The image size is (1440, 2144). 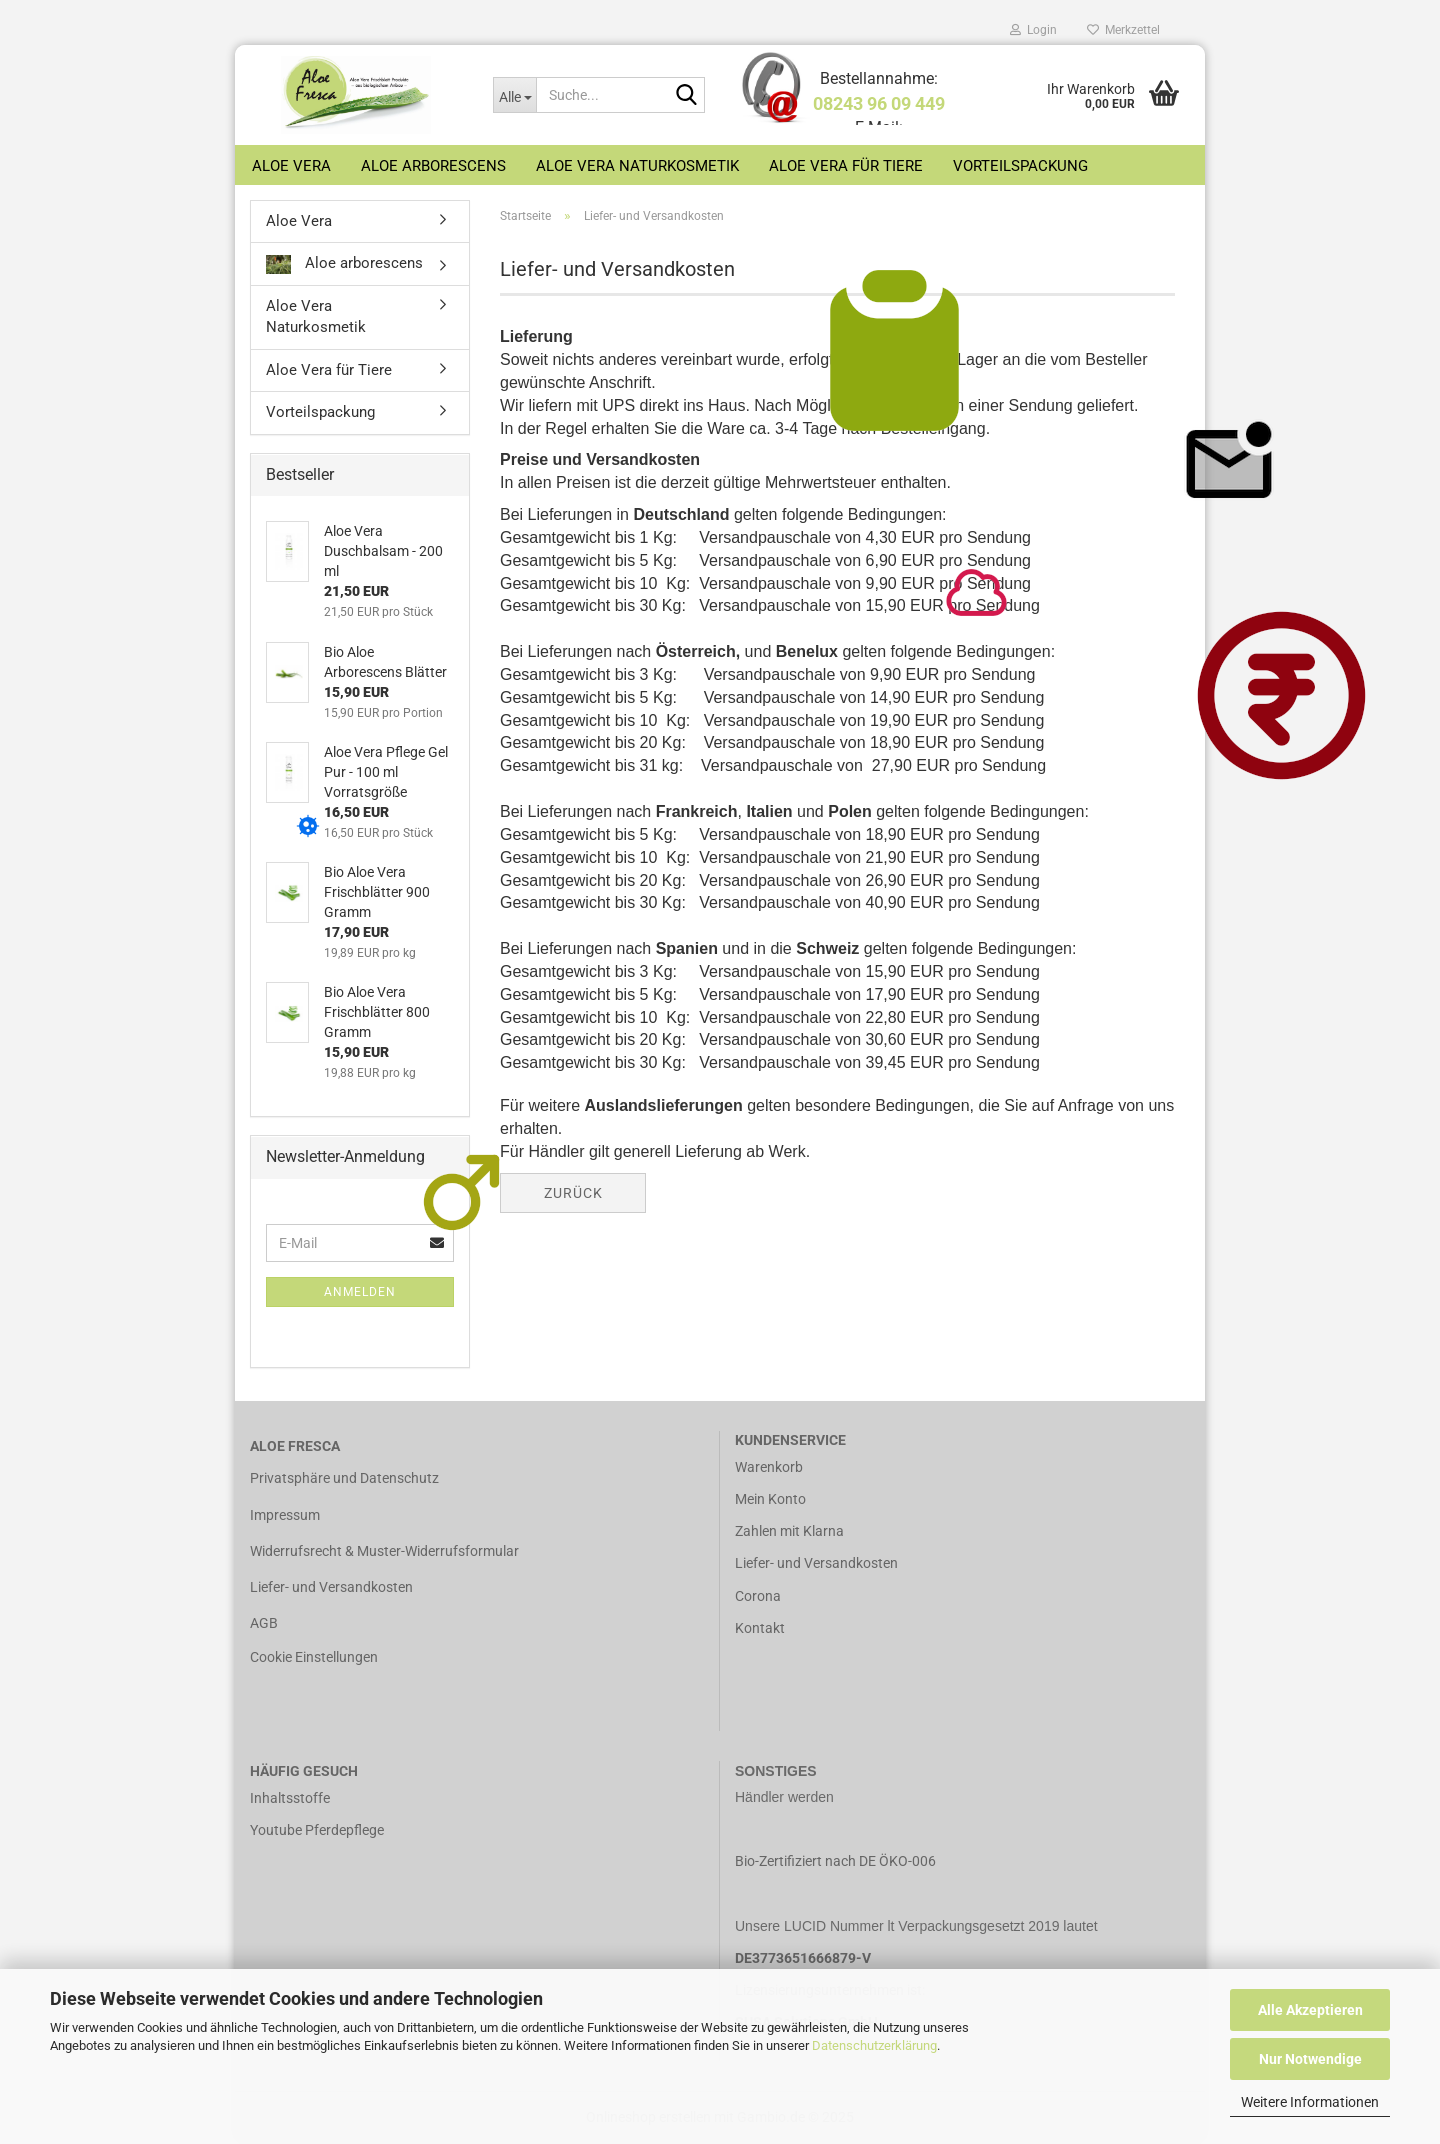 I want to click on access cloud storage, so click(x=976, y=592).